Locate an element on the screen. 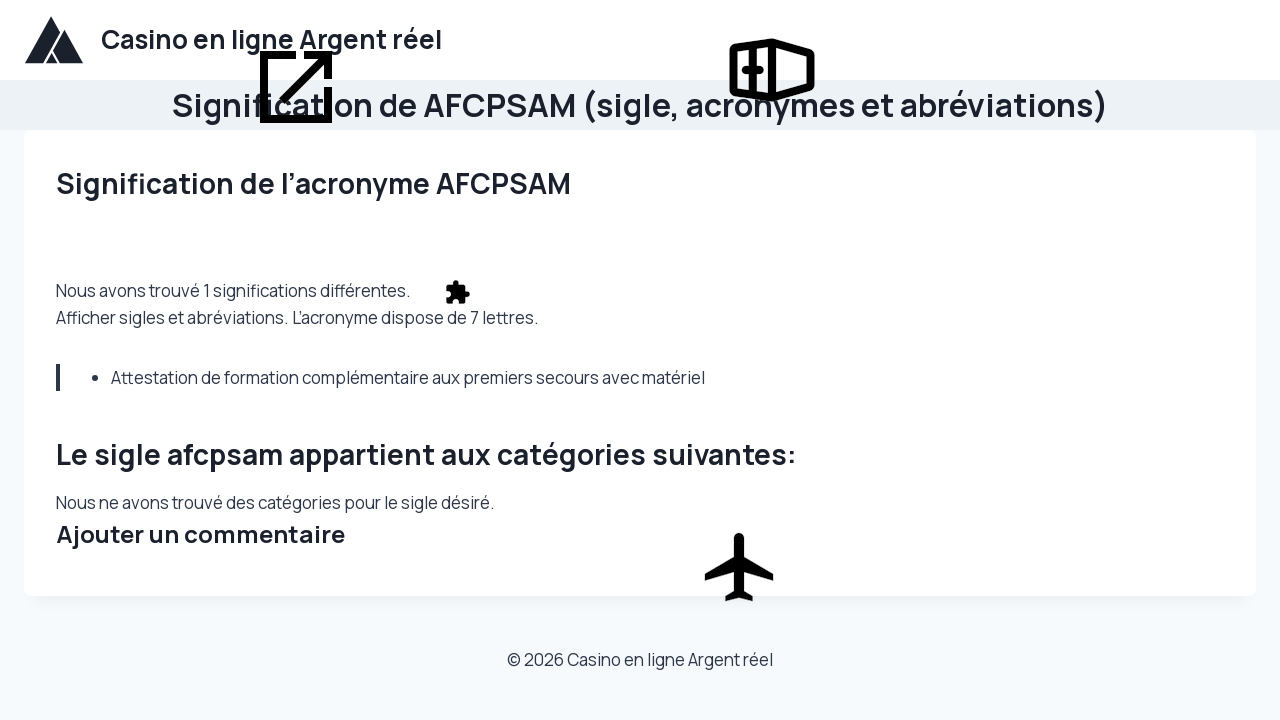  access browser extensions is located at coordinates (457, 292).